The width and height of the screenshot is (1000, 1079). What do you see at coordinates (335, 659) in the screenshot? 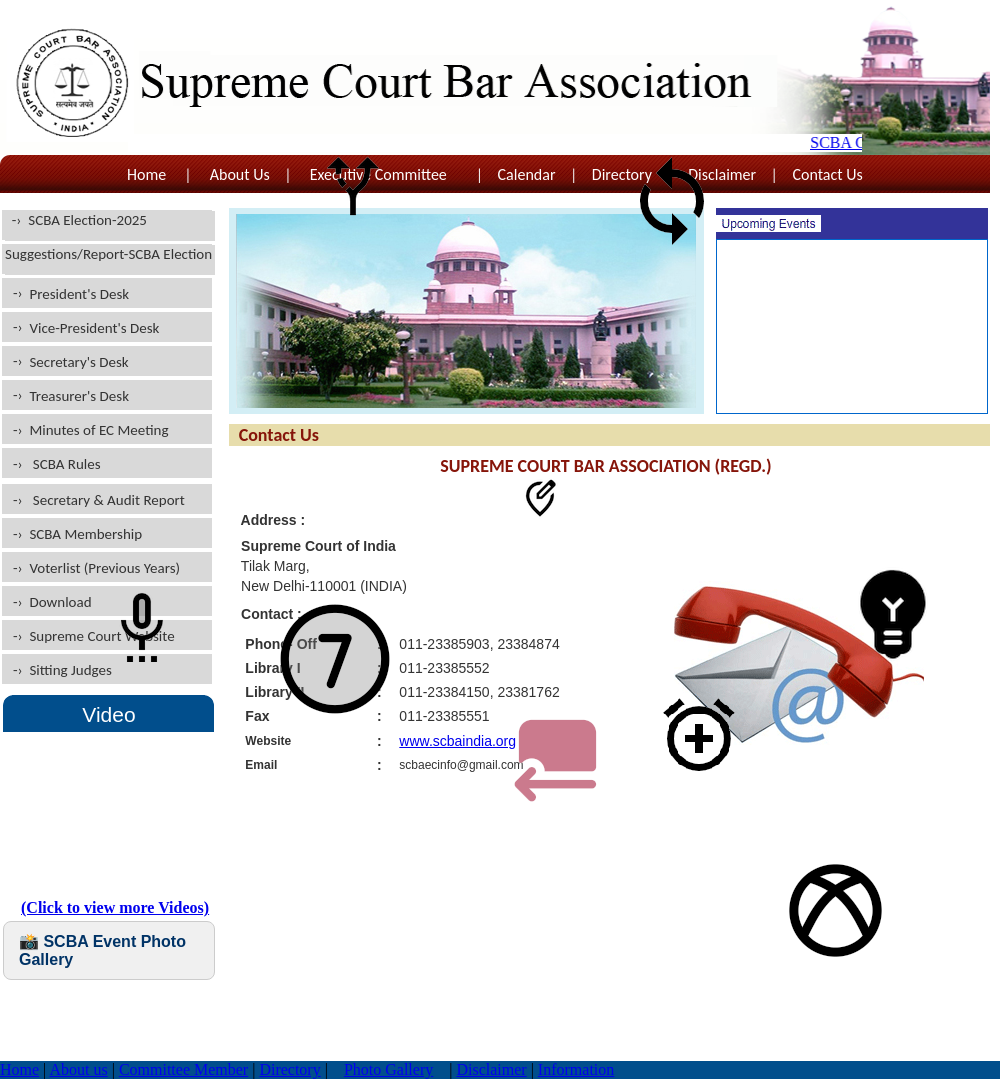
I see `indicates step seven in a numbered process` at bounding box center [335, 659].